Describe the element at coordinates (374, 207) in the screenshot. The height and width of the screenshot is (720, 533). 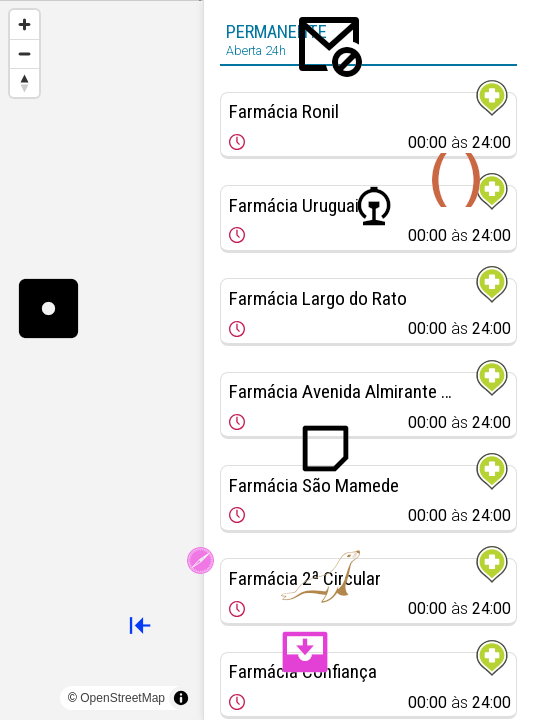
I see `china railway logo` at that location.